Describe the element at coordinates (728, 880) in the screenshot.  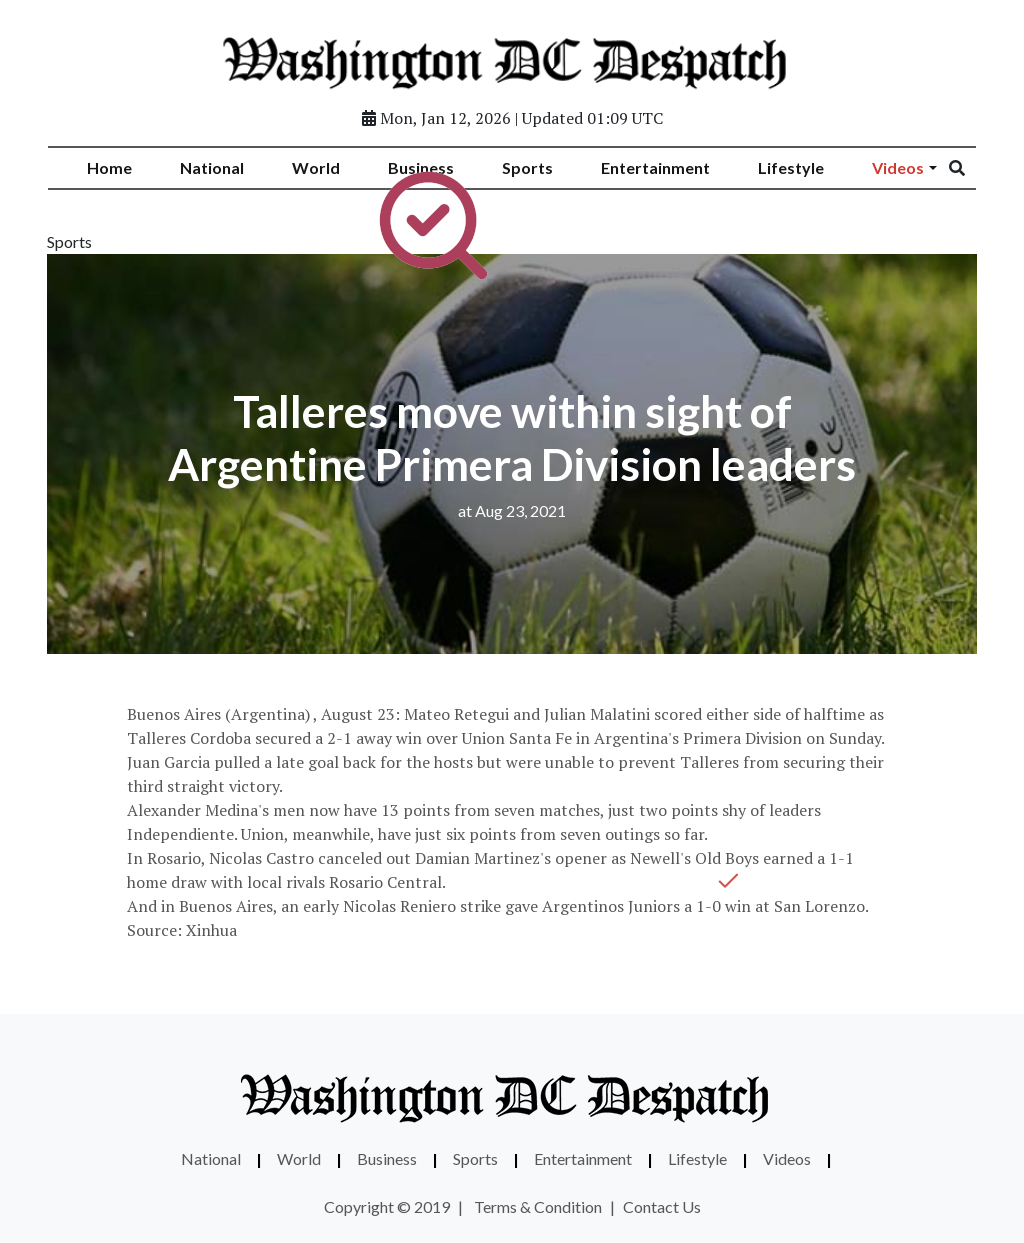
I see `confirm or submit an action` at that location.